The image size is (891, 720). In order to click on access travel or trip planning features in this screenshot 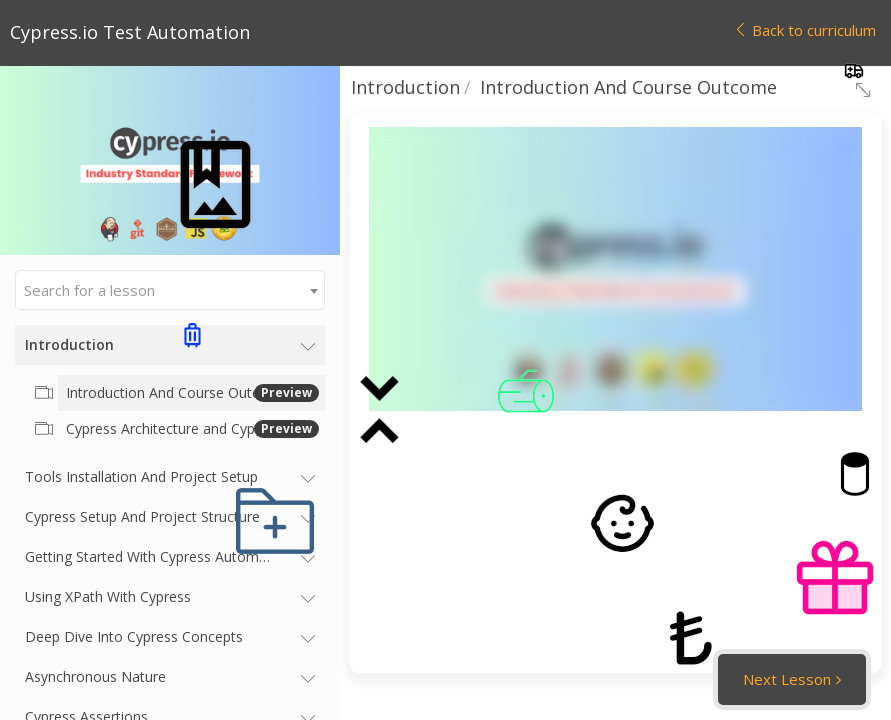, I will do `click(192, 335)`.